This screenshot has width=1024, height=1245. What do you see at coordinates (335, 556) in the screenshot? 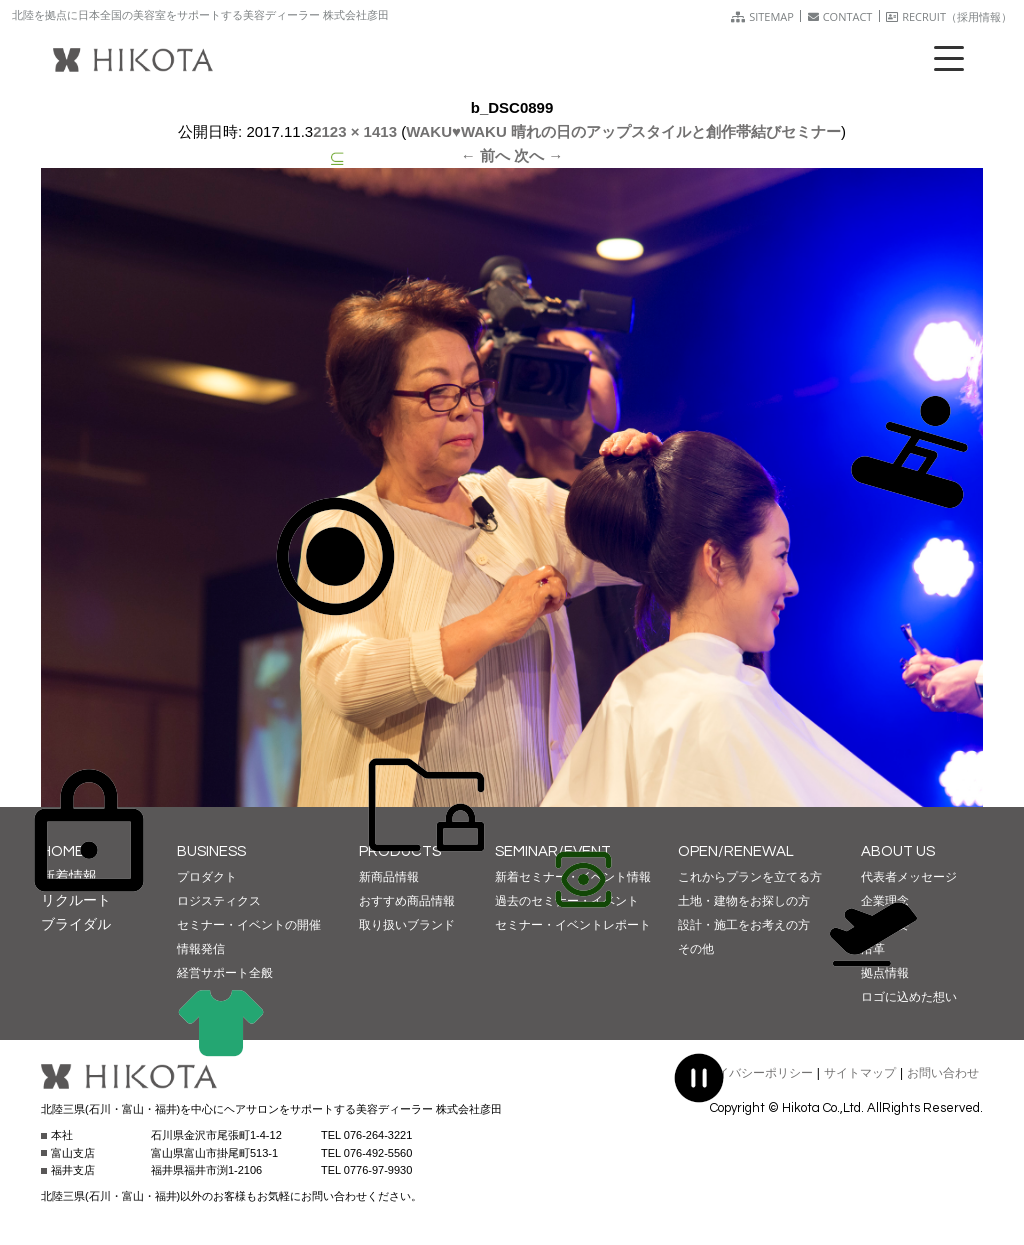
I see `selected radio button option` at bounding box center [335, 556].